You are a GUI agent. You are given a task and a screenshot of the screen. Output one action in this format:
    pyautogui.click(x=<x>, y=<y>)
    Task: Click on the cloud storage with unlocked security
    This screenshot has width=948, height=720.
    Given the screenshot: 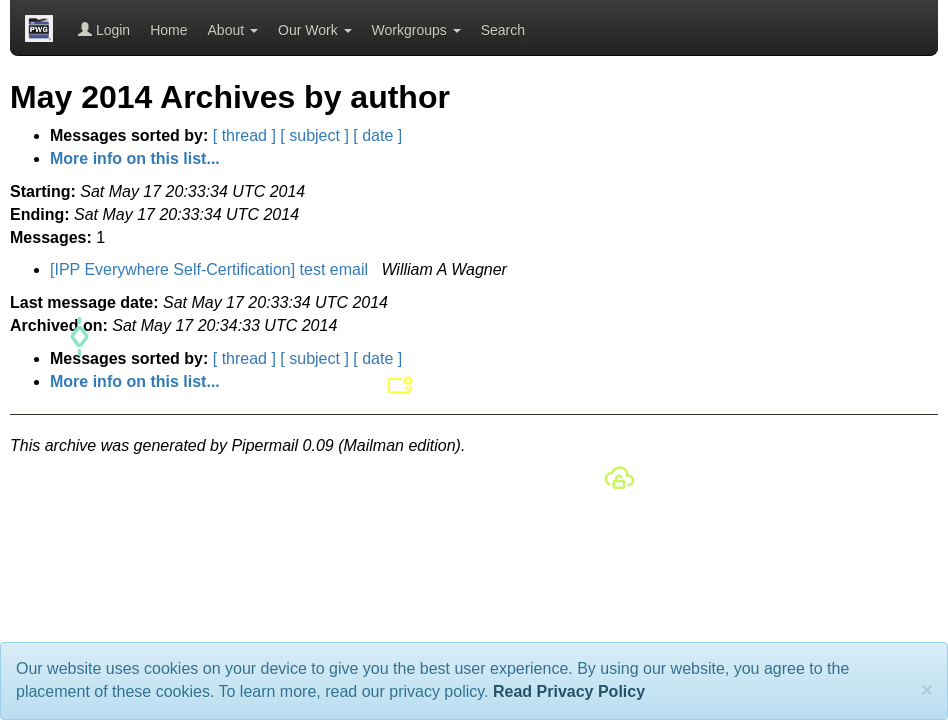 What is the action you would take?
    pyautogui.click(x=619, y=477)
    